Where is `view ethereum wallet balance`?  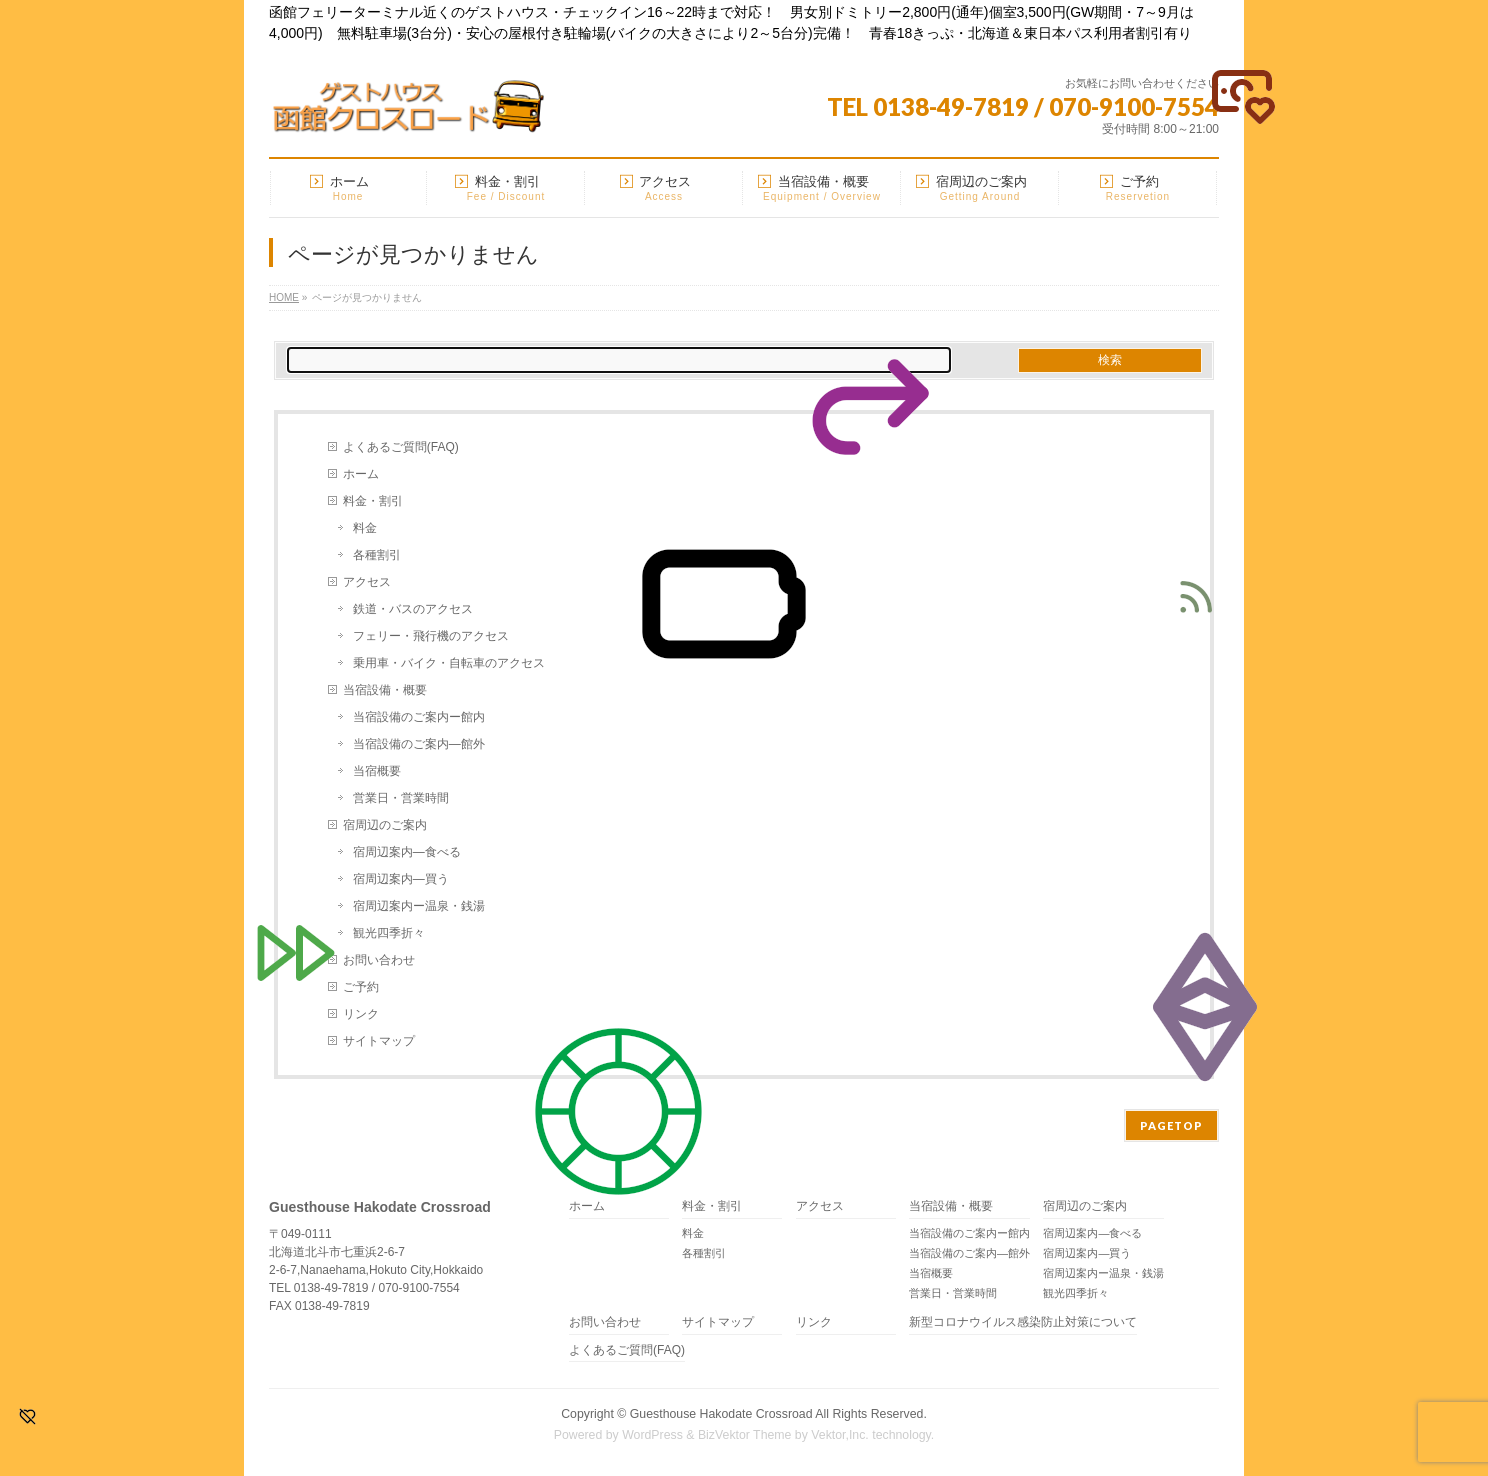
view ethereum wallet balance is located at coordinates (1205, 1007).